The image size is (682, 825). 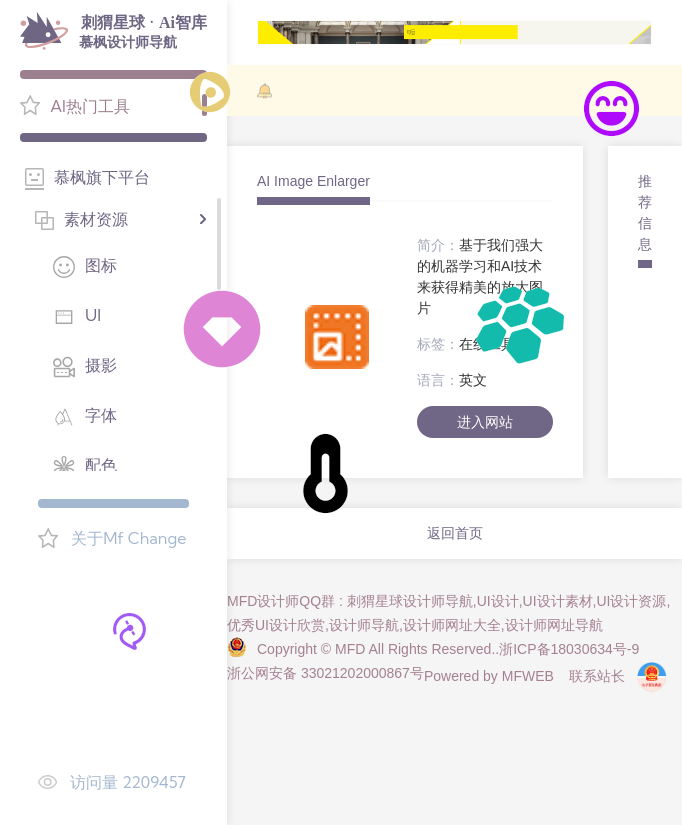 What do you see at coordinates (222, 329) in the screenshot?
I see `copper cryptocurrency logo` at bounding box center [222, 329].